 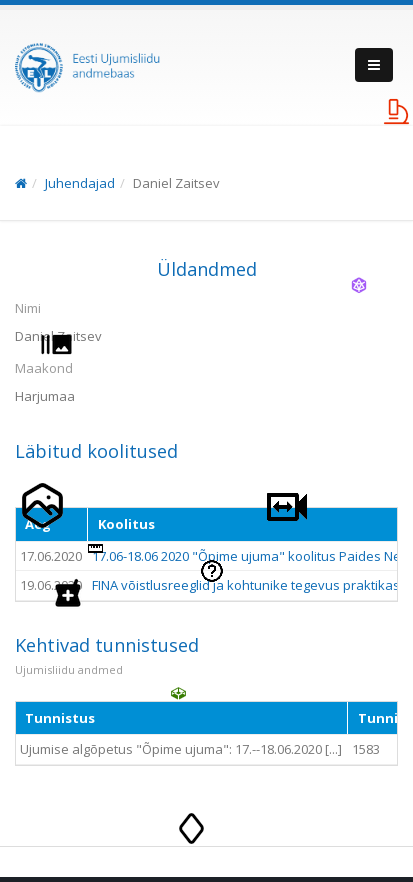 What do you see at coordinates (359, 285) in the screenshot?
I see `access tabletop gaming or RPG features` at bounding box center [359, 285].